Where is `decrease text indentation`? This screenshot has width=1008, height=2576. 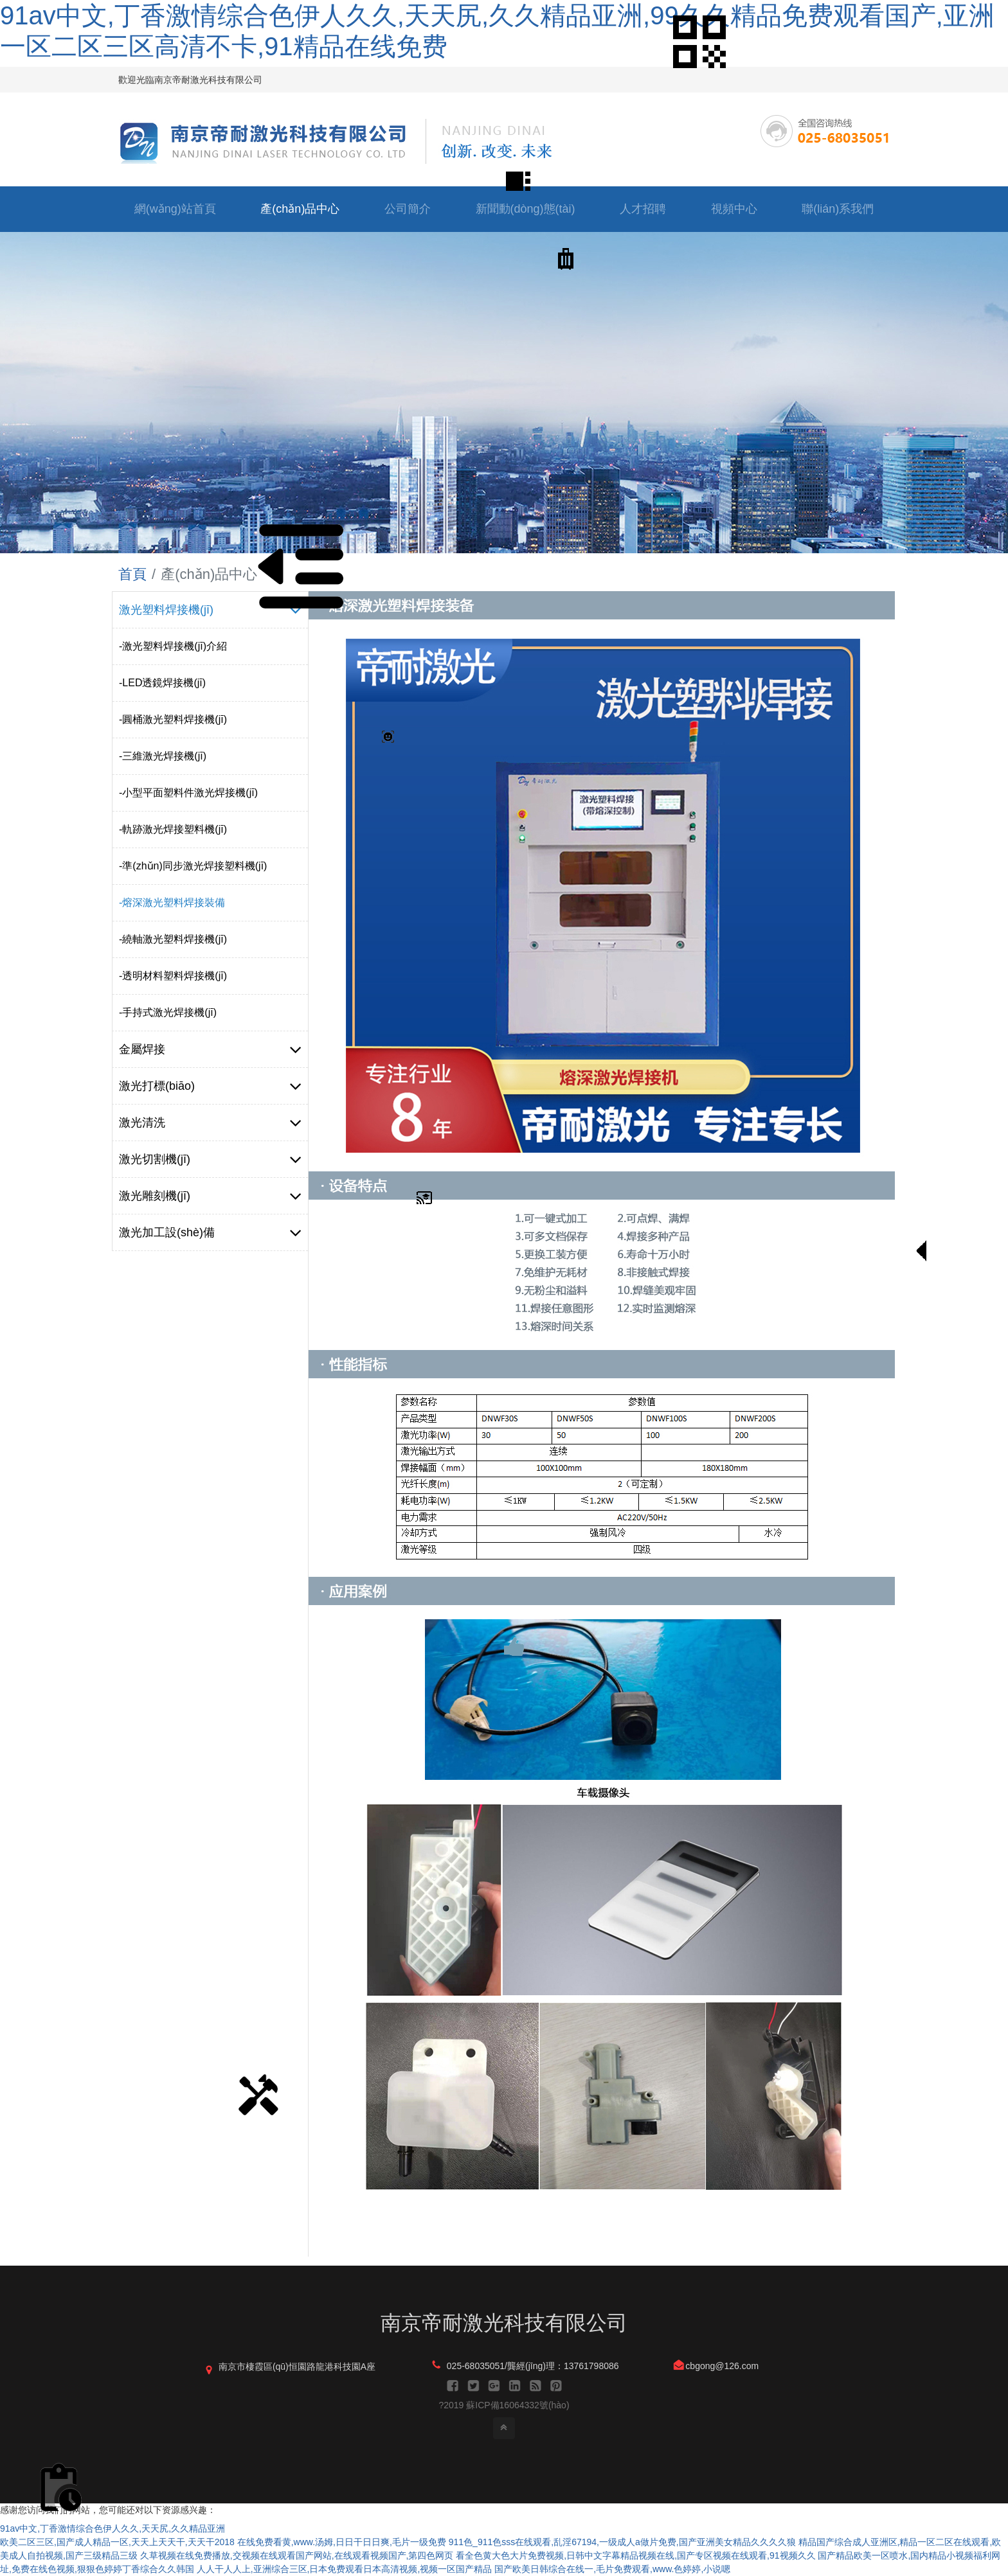 decrease text indentation is located at coordinates (301, 566).